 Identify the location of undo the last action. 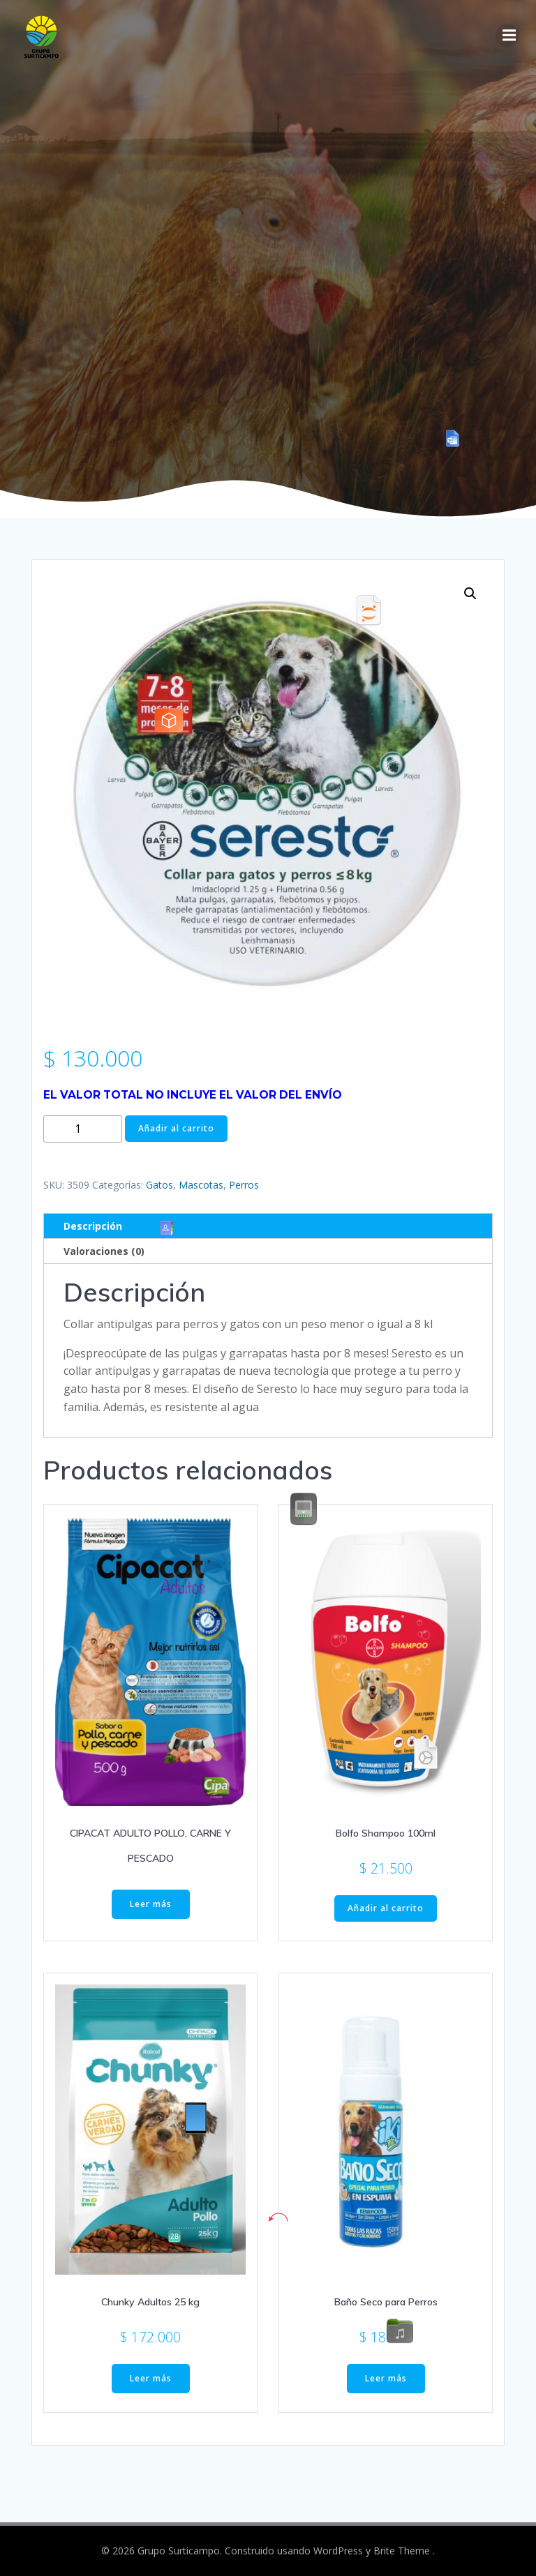
(278, 2217).